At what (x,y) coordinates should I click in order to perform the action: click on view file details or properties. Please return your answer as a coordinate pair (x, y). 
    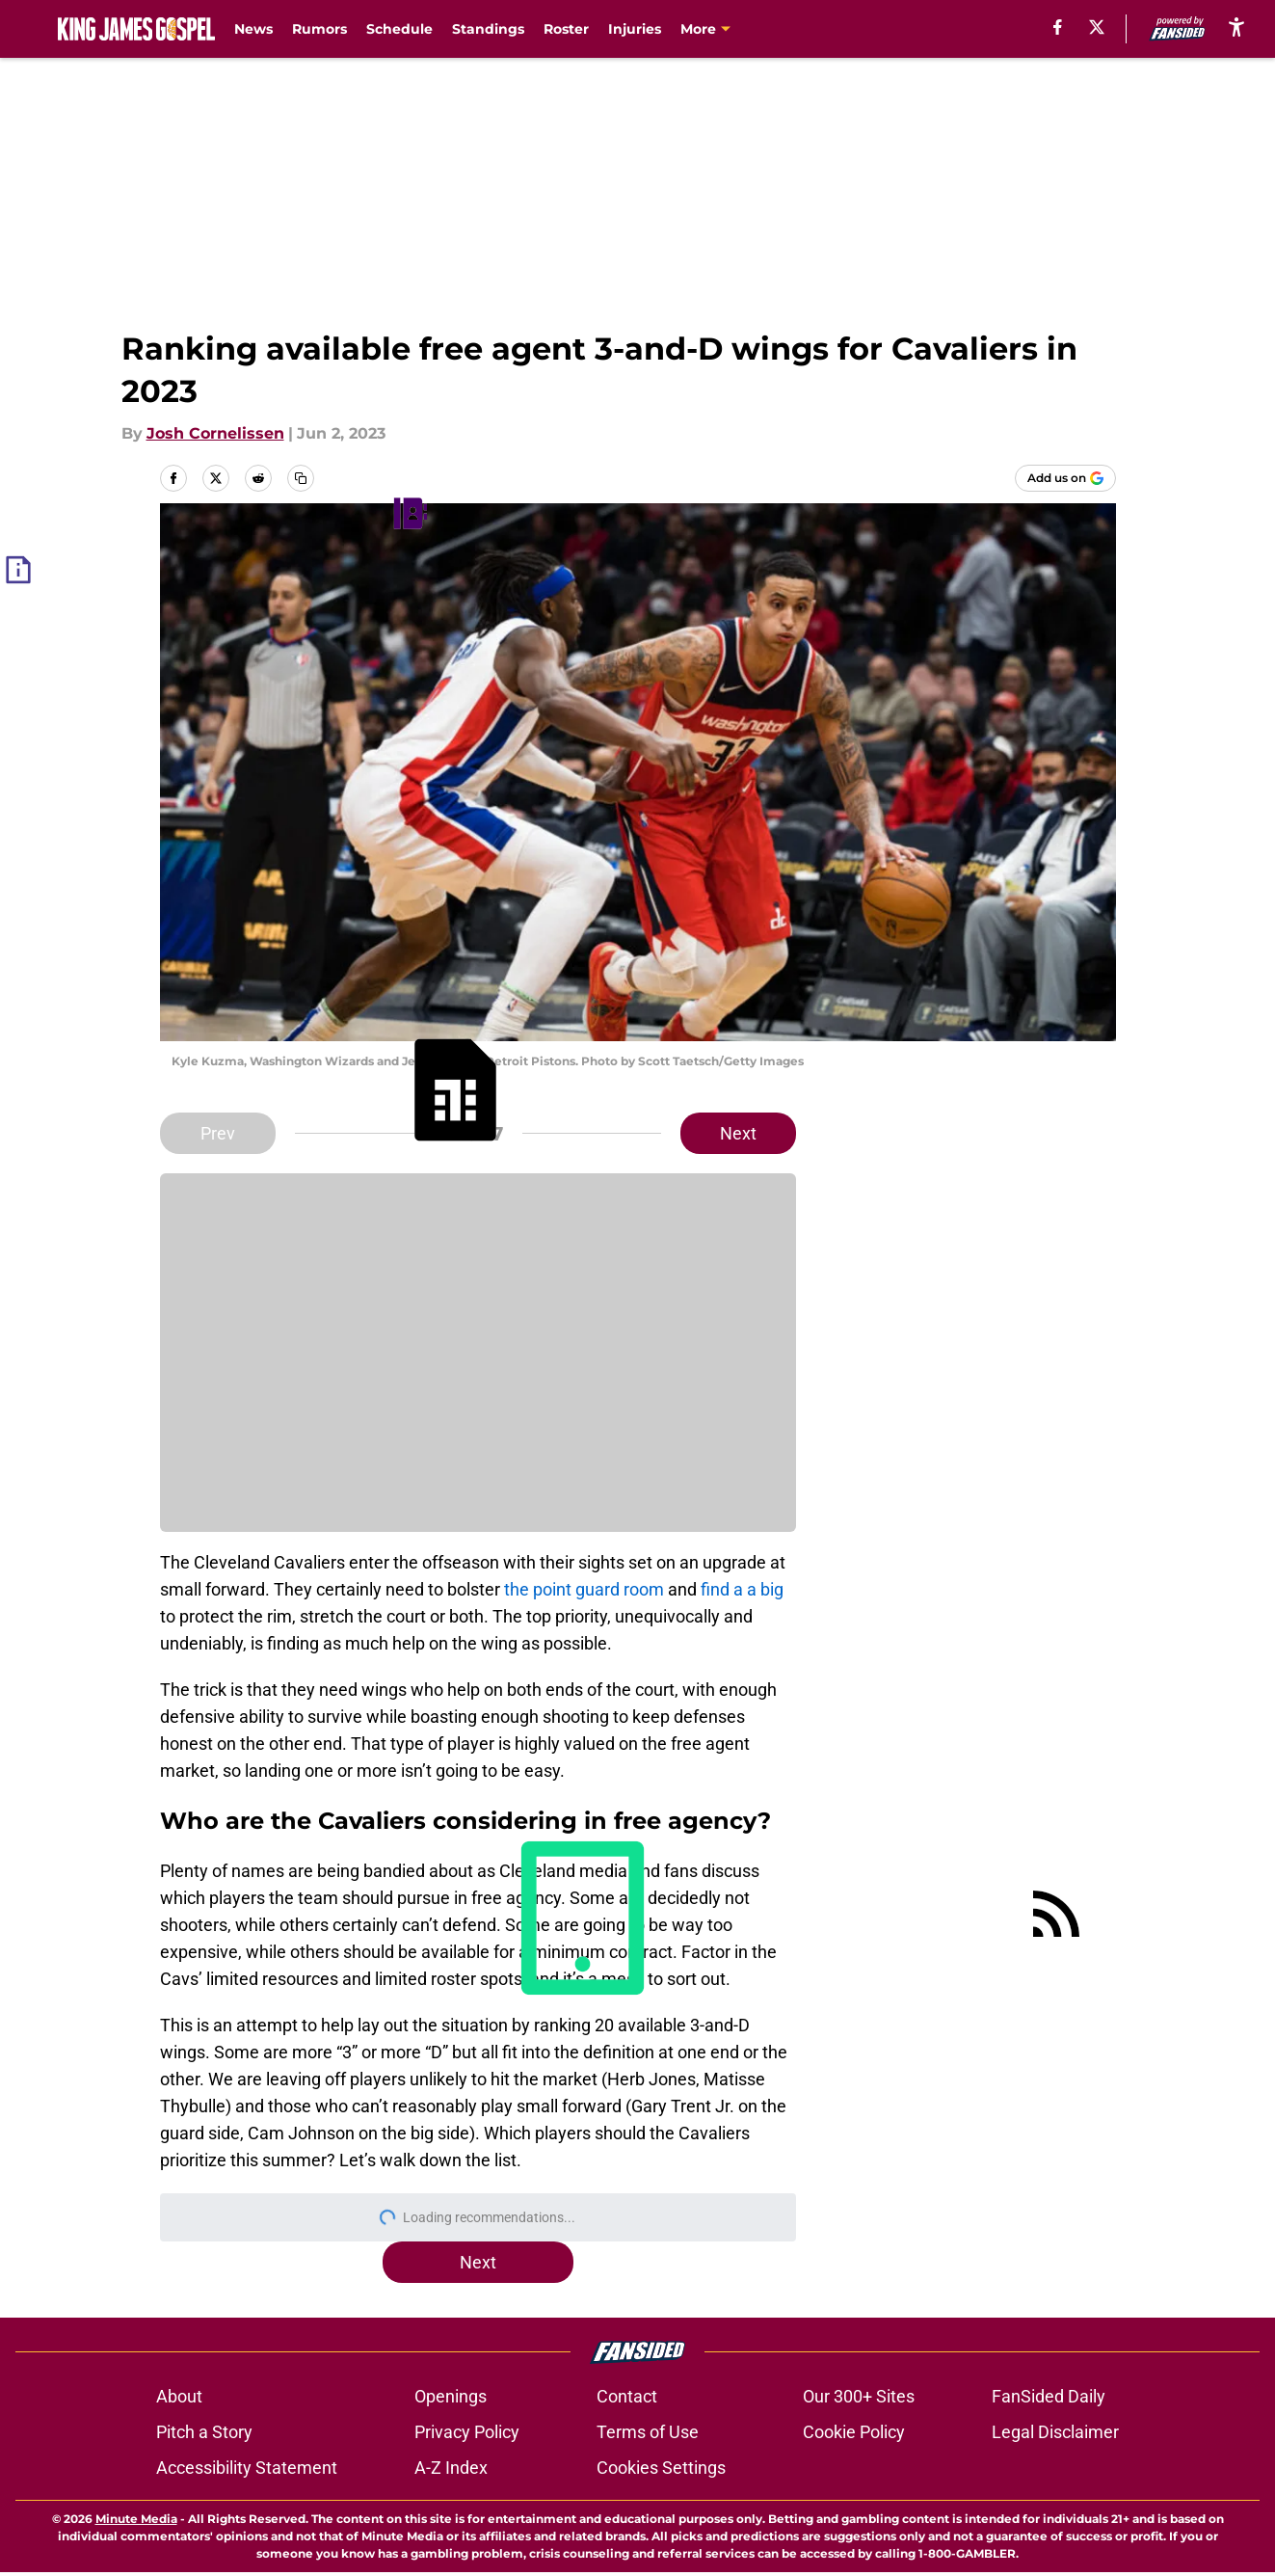
    Looking at the image, I should click on (18, 570).